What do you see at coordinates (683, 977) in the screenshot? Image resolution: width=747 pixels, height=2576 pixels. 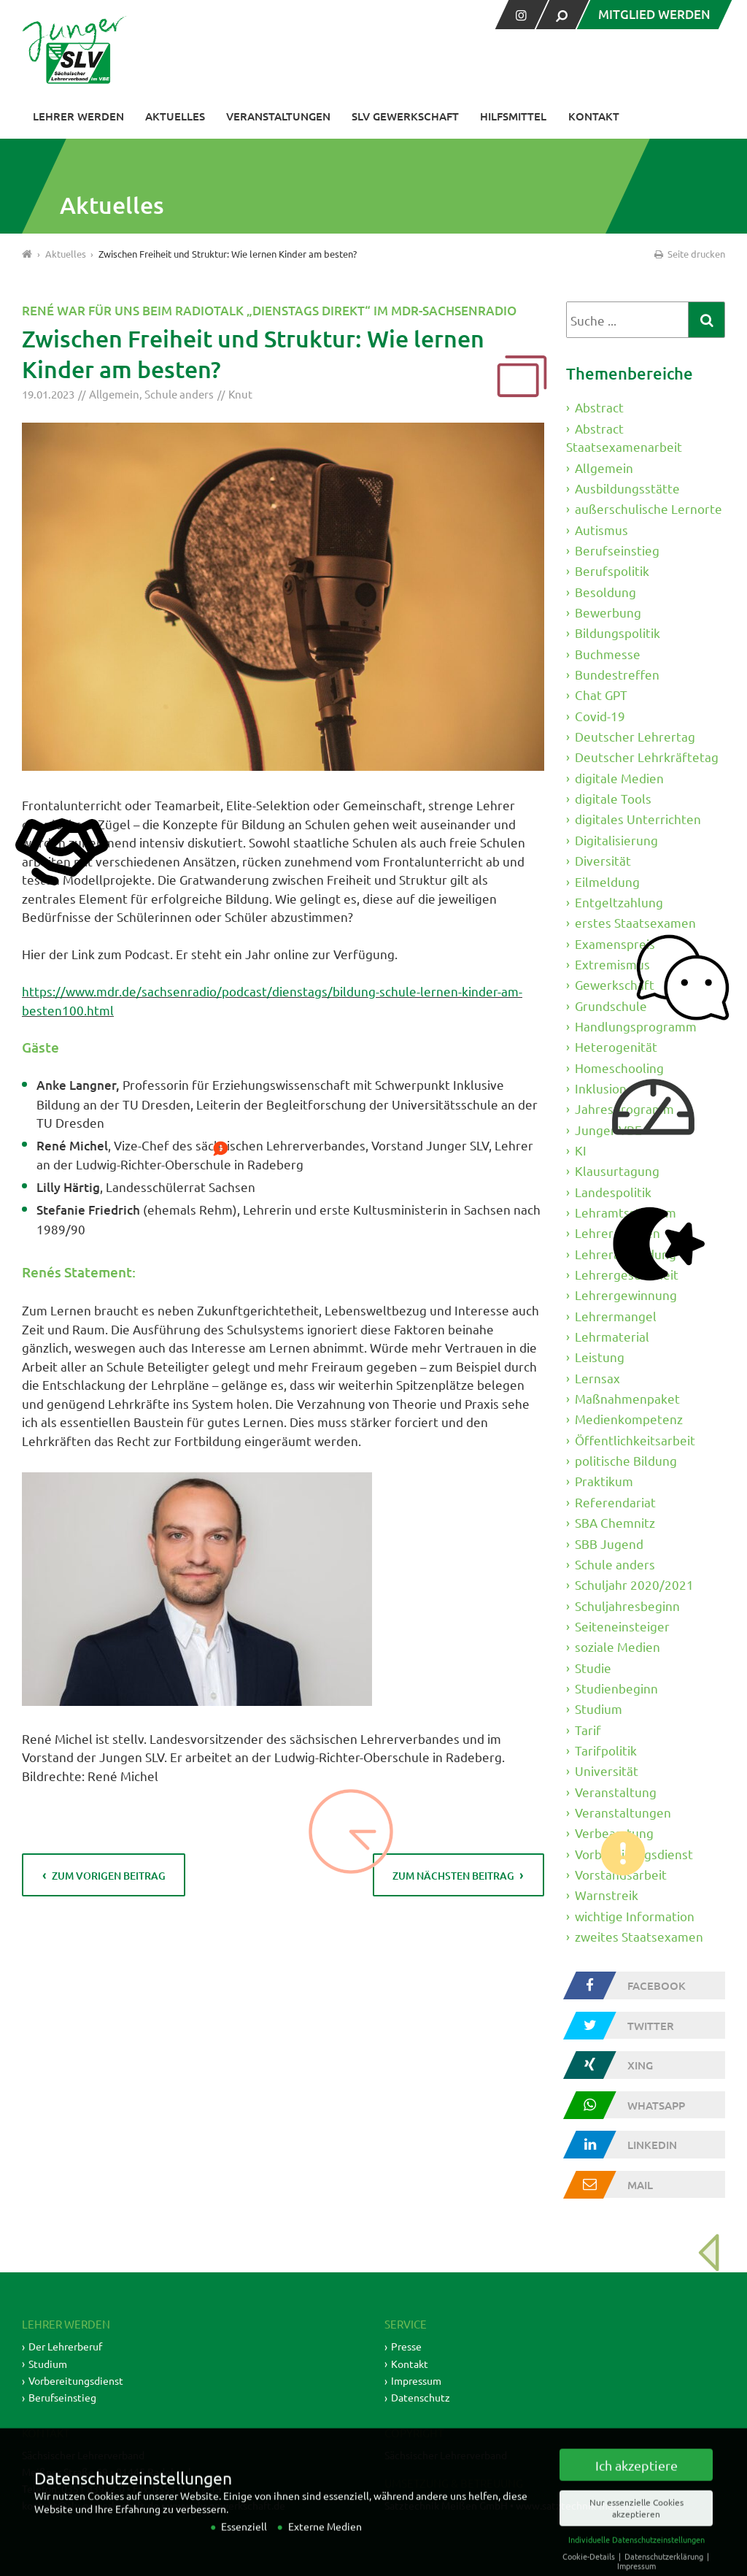 I see `open WeChat messaging app` at bounding box center [683, 977].